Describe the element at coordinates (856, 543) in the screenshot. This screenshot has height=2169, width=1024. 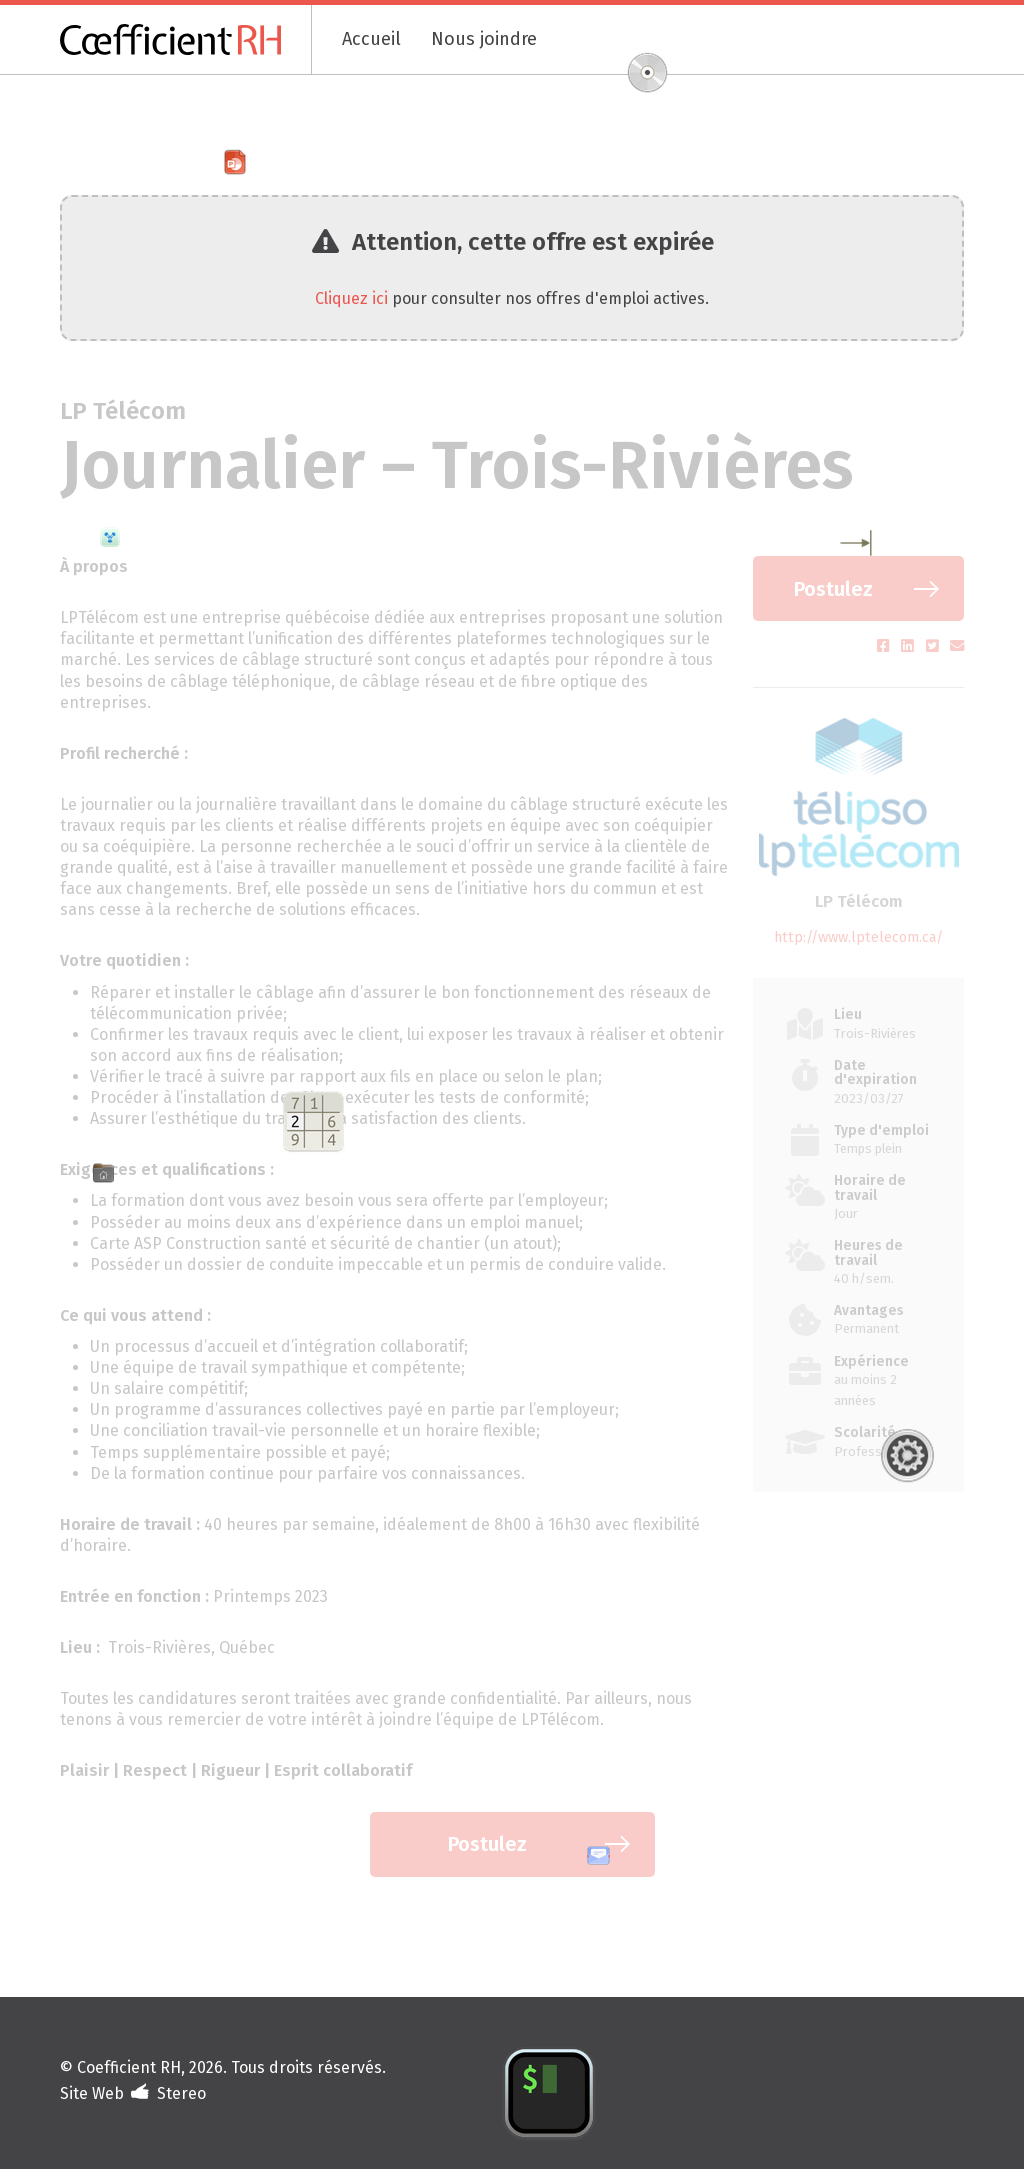
I see `jump to the last item in a list` at that location.